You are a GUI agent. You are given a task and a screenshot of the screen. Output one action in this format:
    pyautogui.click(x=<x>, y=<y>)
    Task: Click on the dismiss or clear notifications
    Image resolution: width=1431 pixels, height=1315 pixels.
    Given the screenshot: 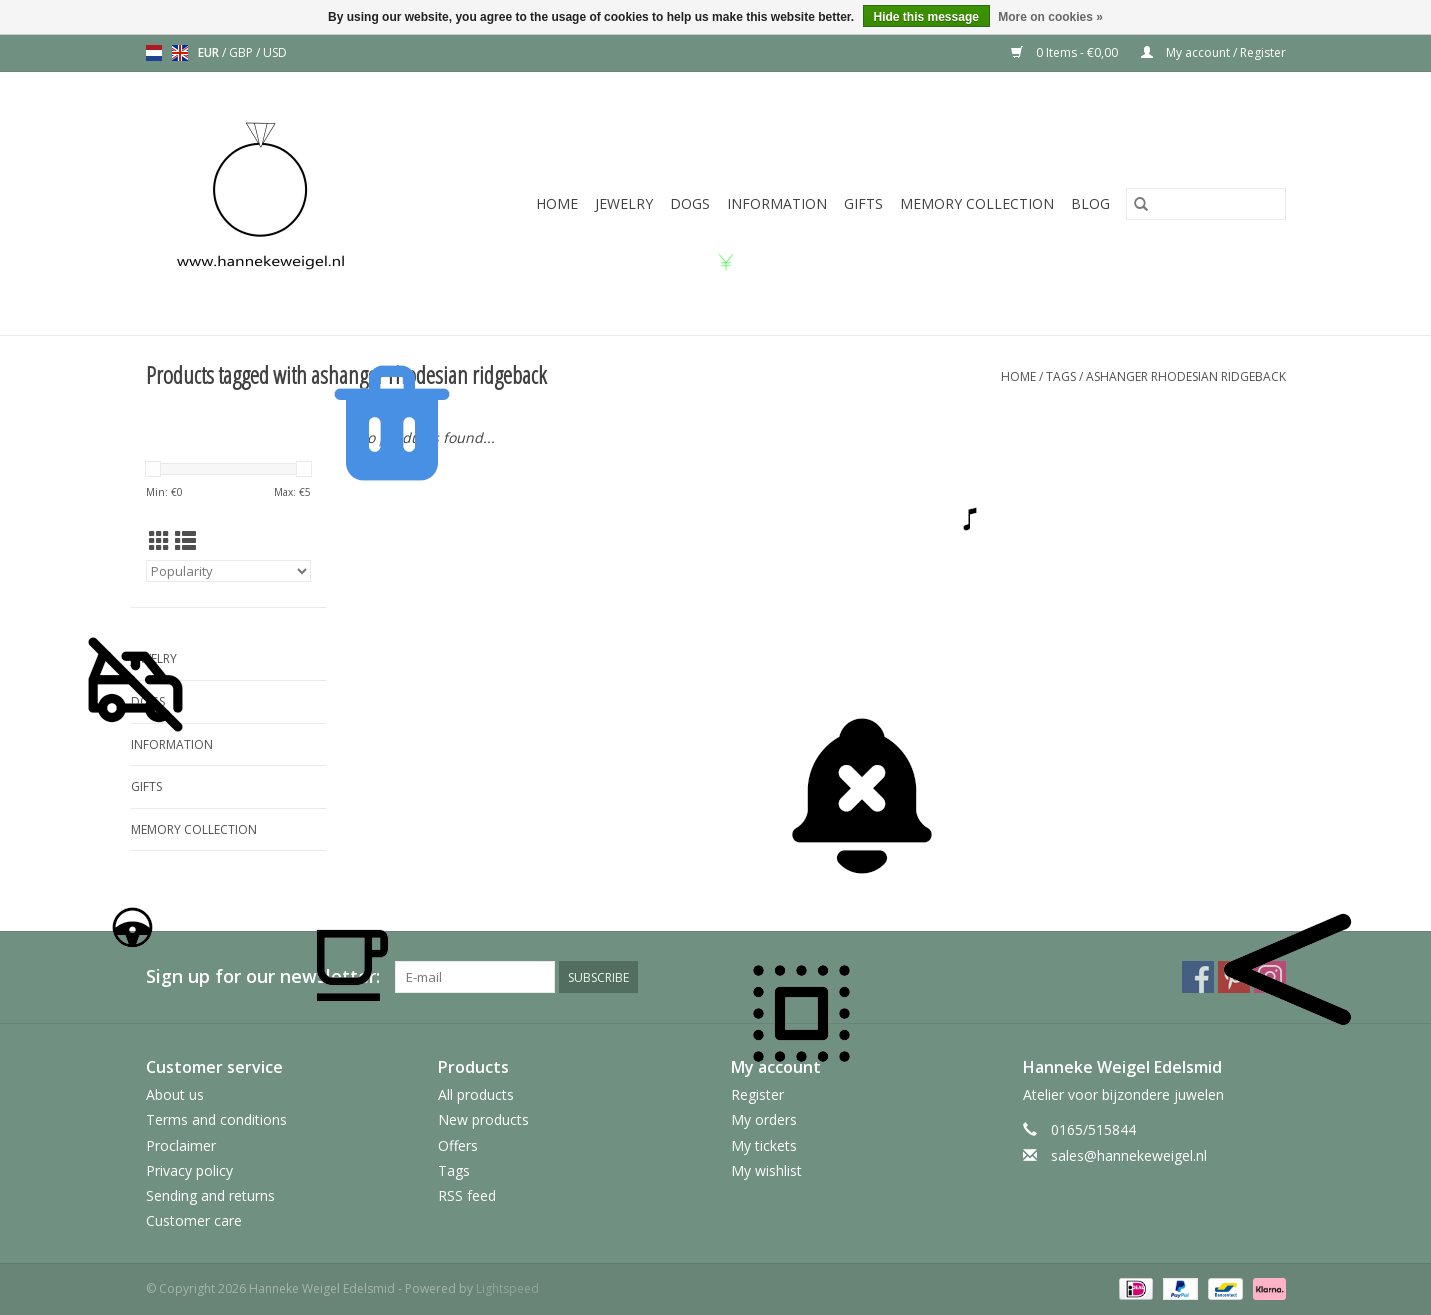 What is the action you would take?
    pyautogui.click(x=862, y=796)
    